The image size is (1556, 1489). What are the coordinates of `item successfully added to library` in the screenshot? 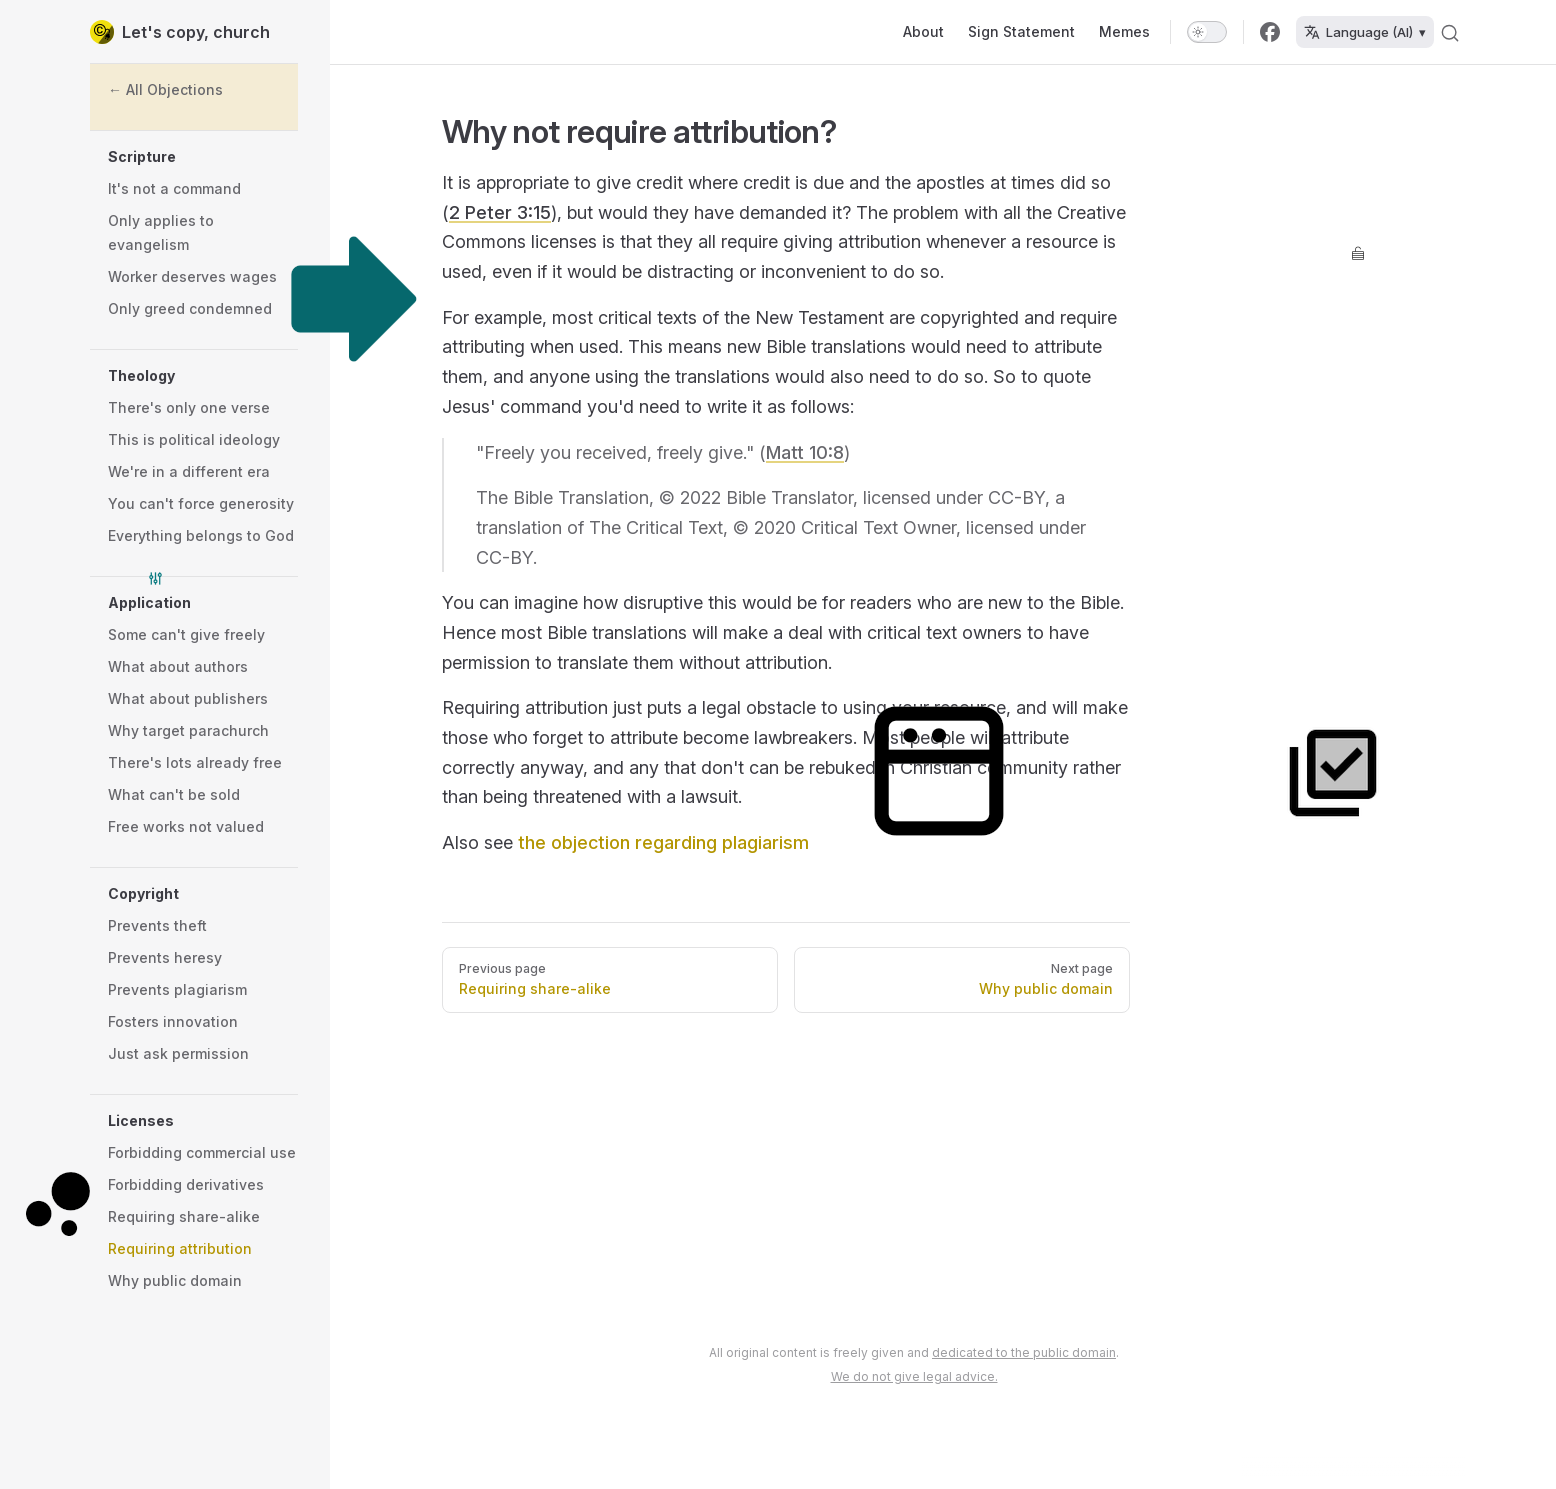 It's located at (1333, 773).